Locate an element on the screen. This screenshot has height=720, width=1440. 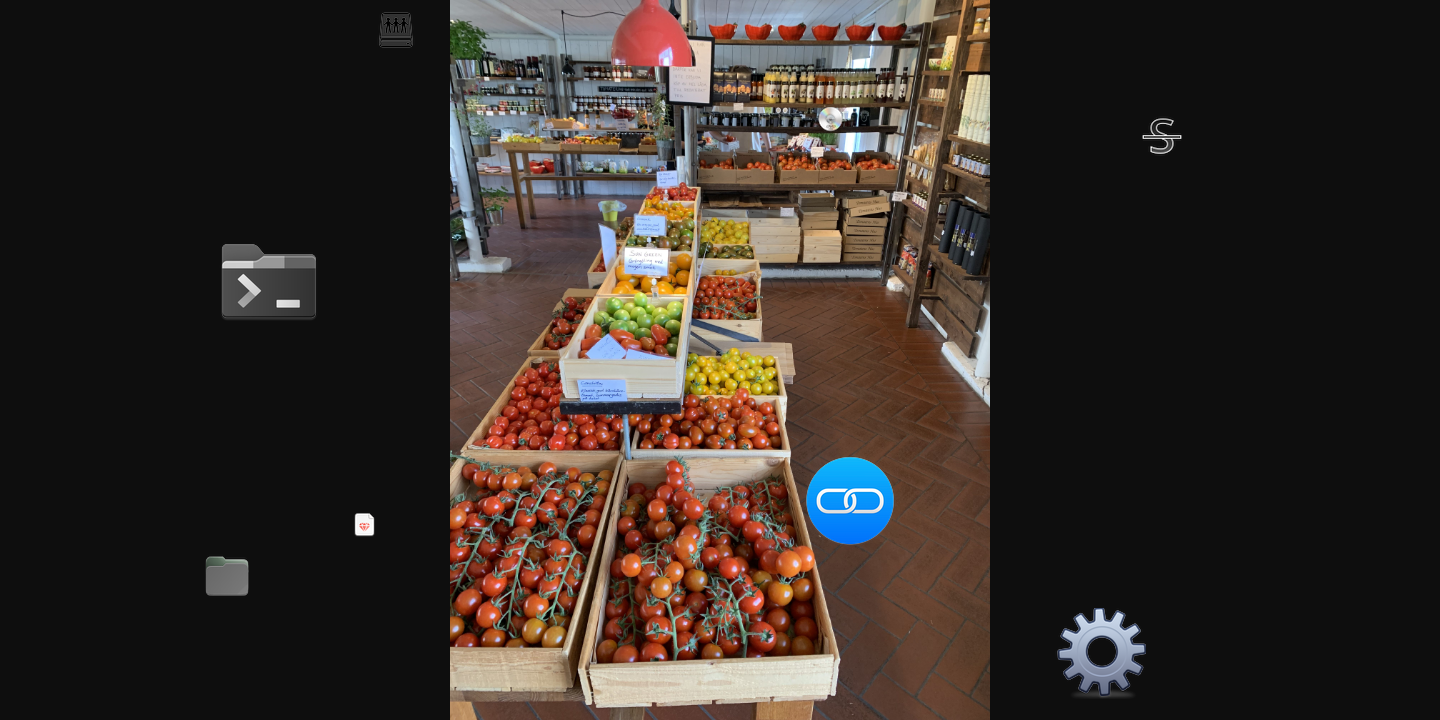
open folder to view contents is located at coordinates (227, 576).